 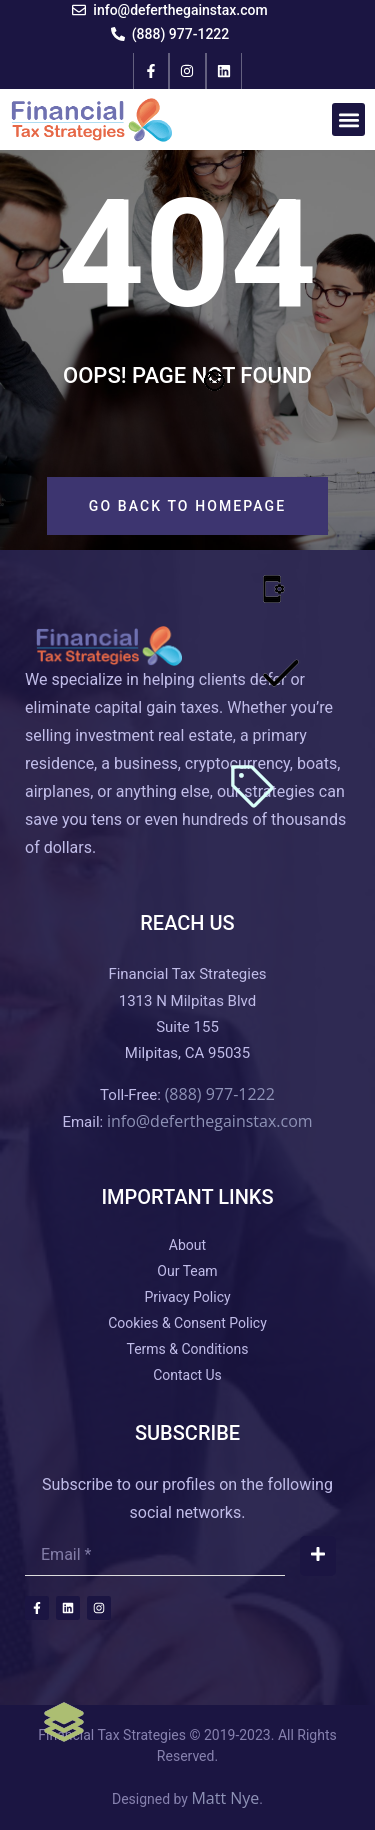 I want to click on view front layer of a stack, so click(x=64, y=1722).